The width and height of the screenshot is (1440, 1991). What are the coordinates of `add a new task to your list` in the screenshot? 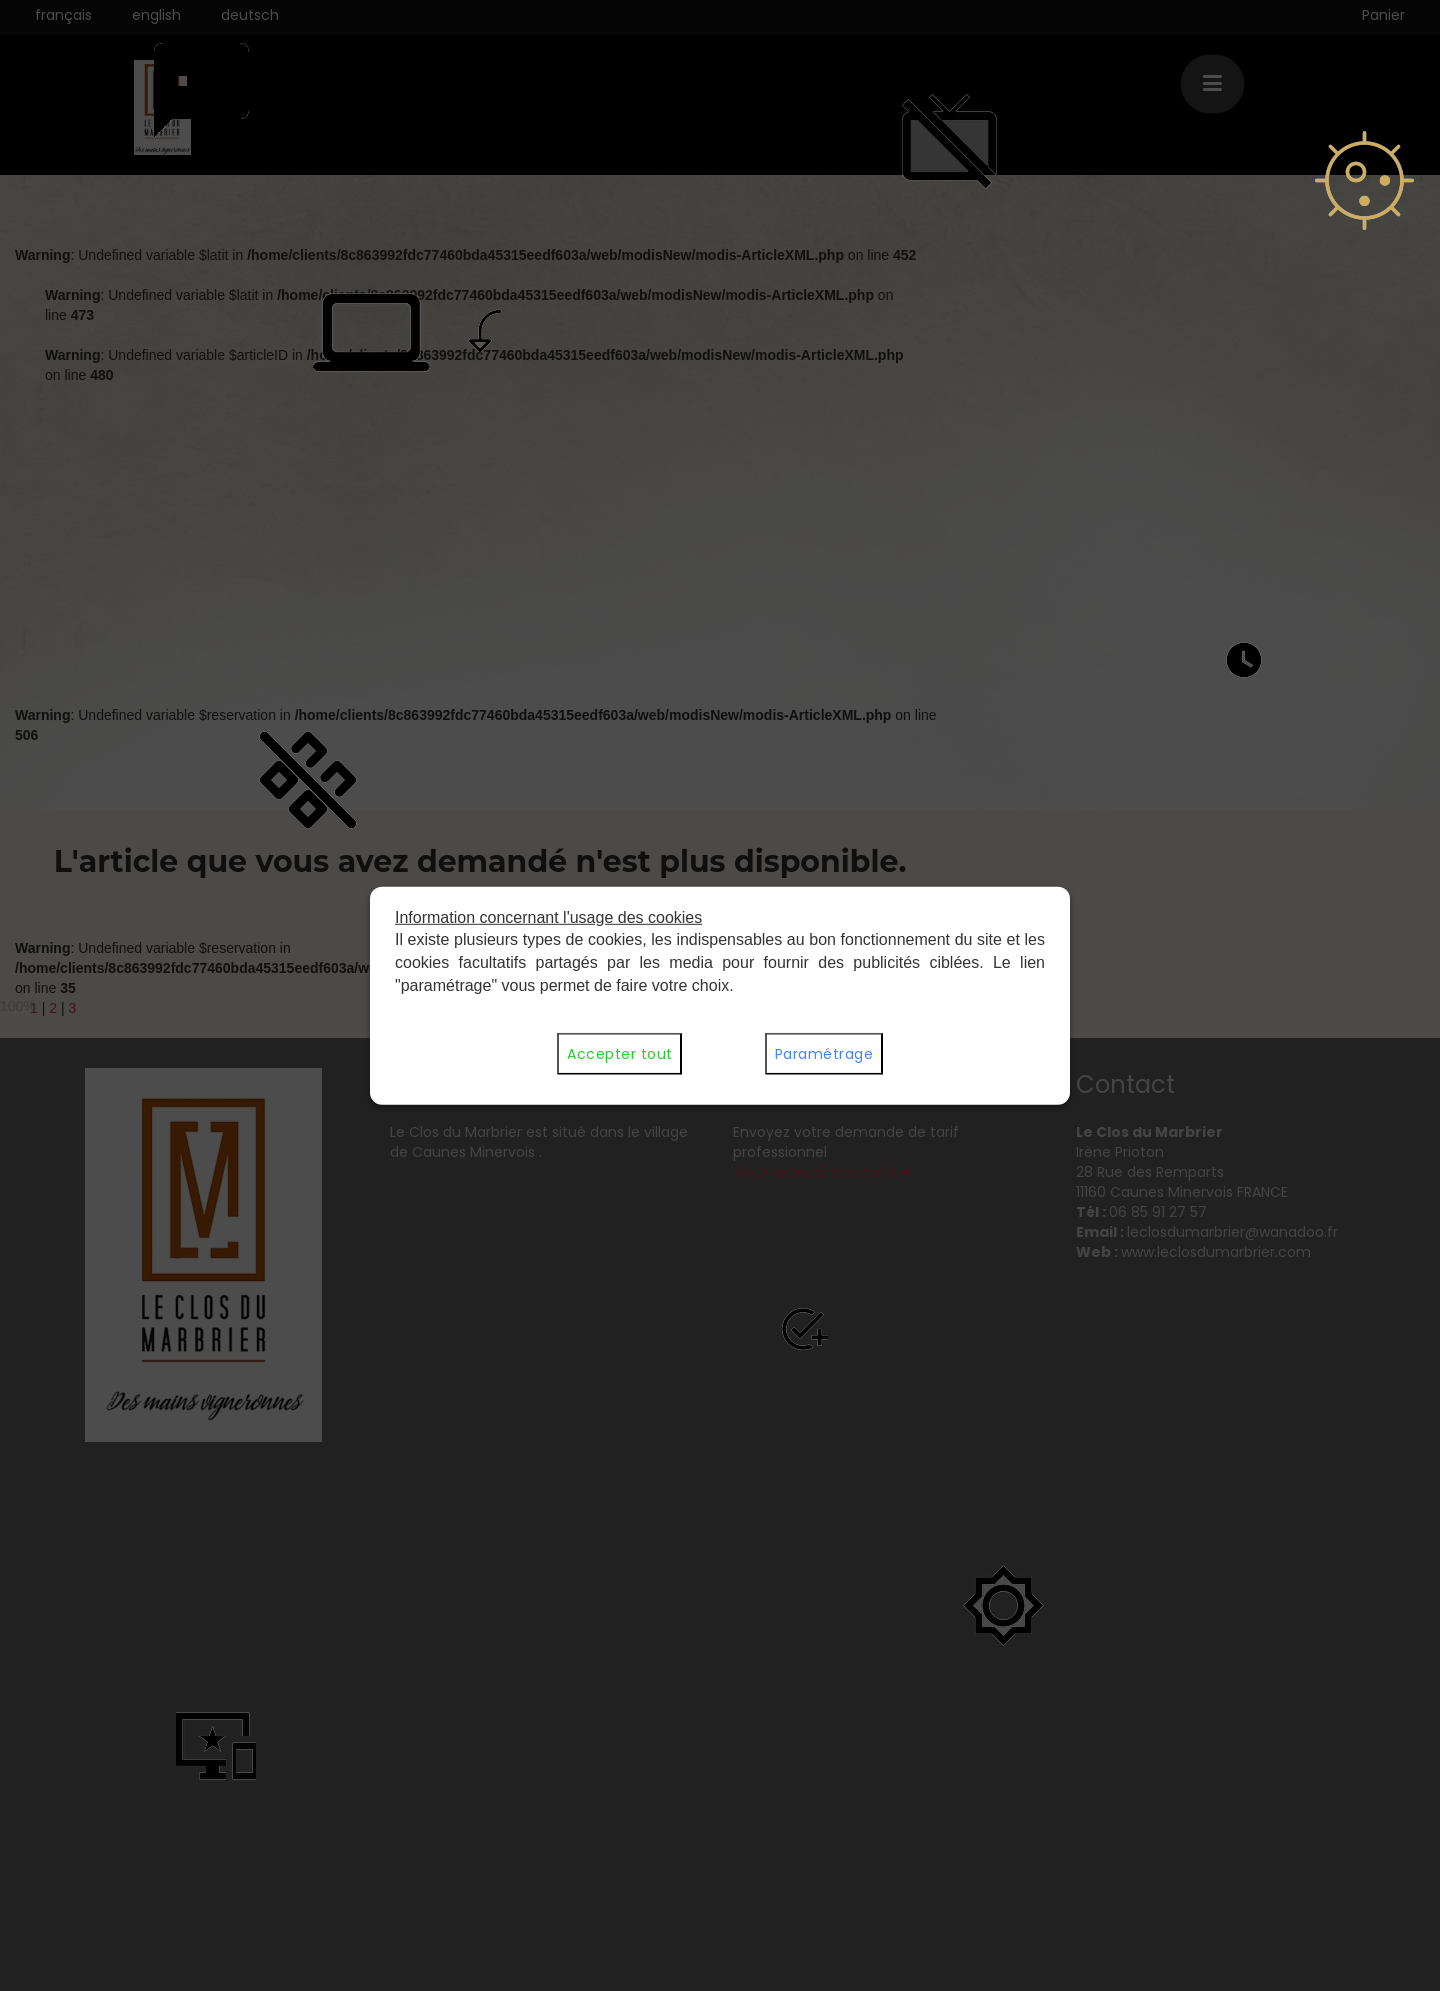 It's located at (803, 1329).